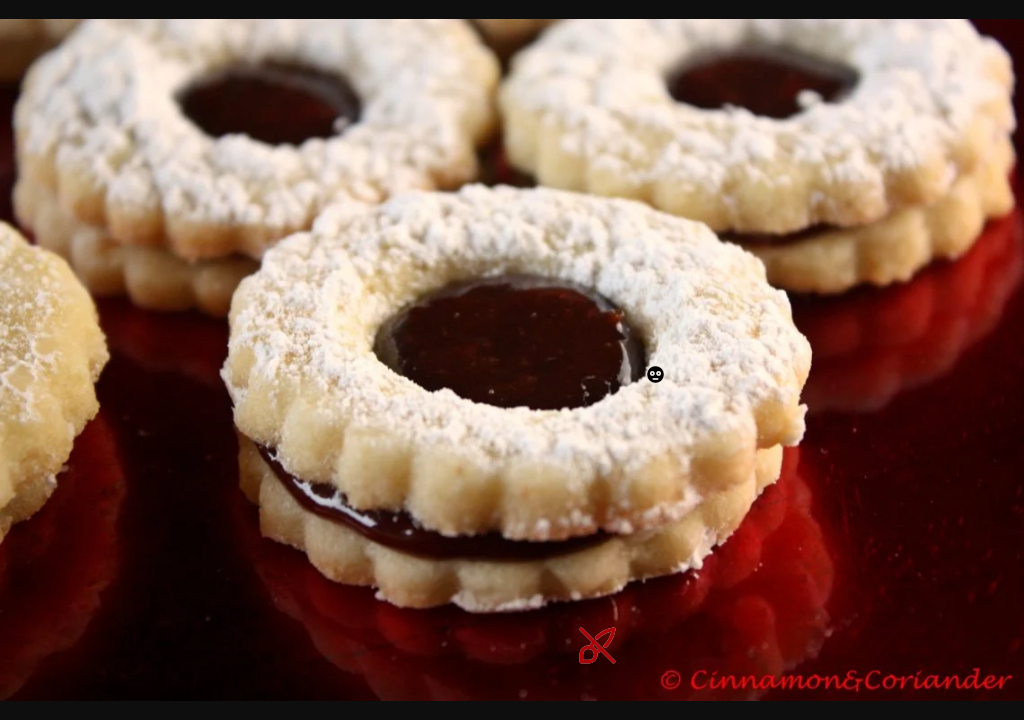 The image size is (1024, 720). Describe the element at coordinates (597, 645) in the screenshot. I see `disable brush tool` at that location.